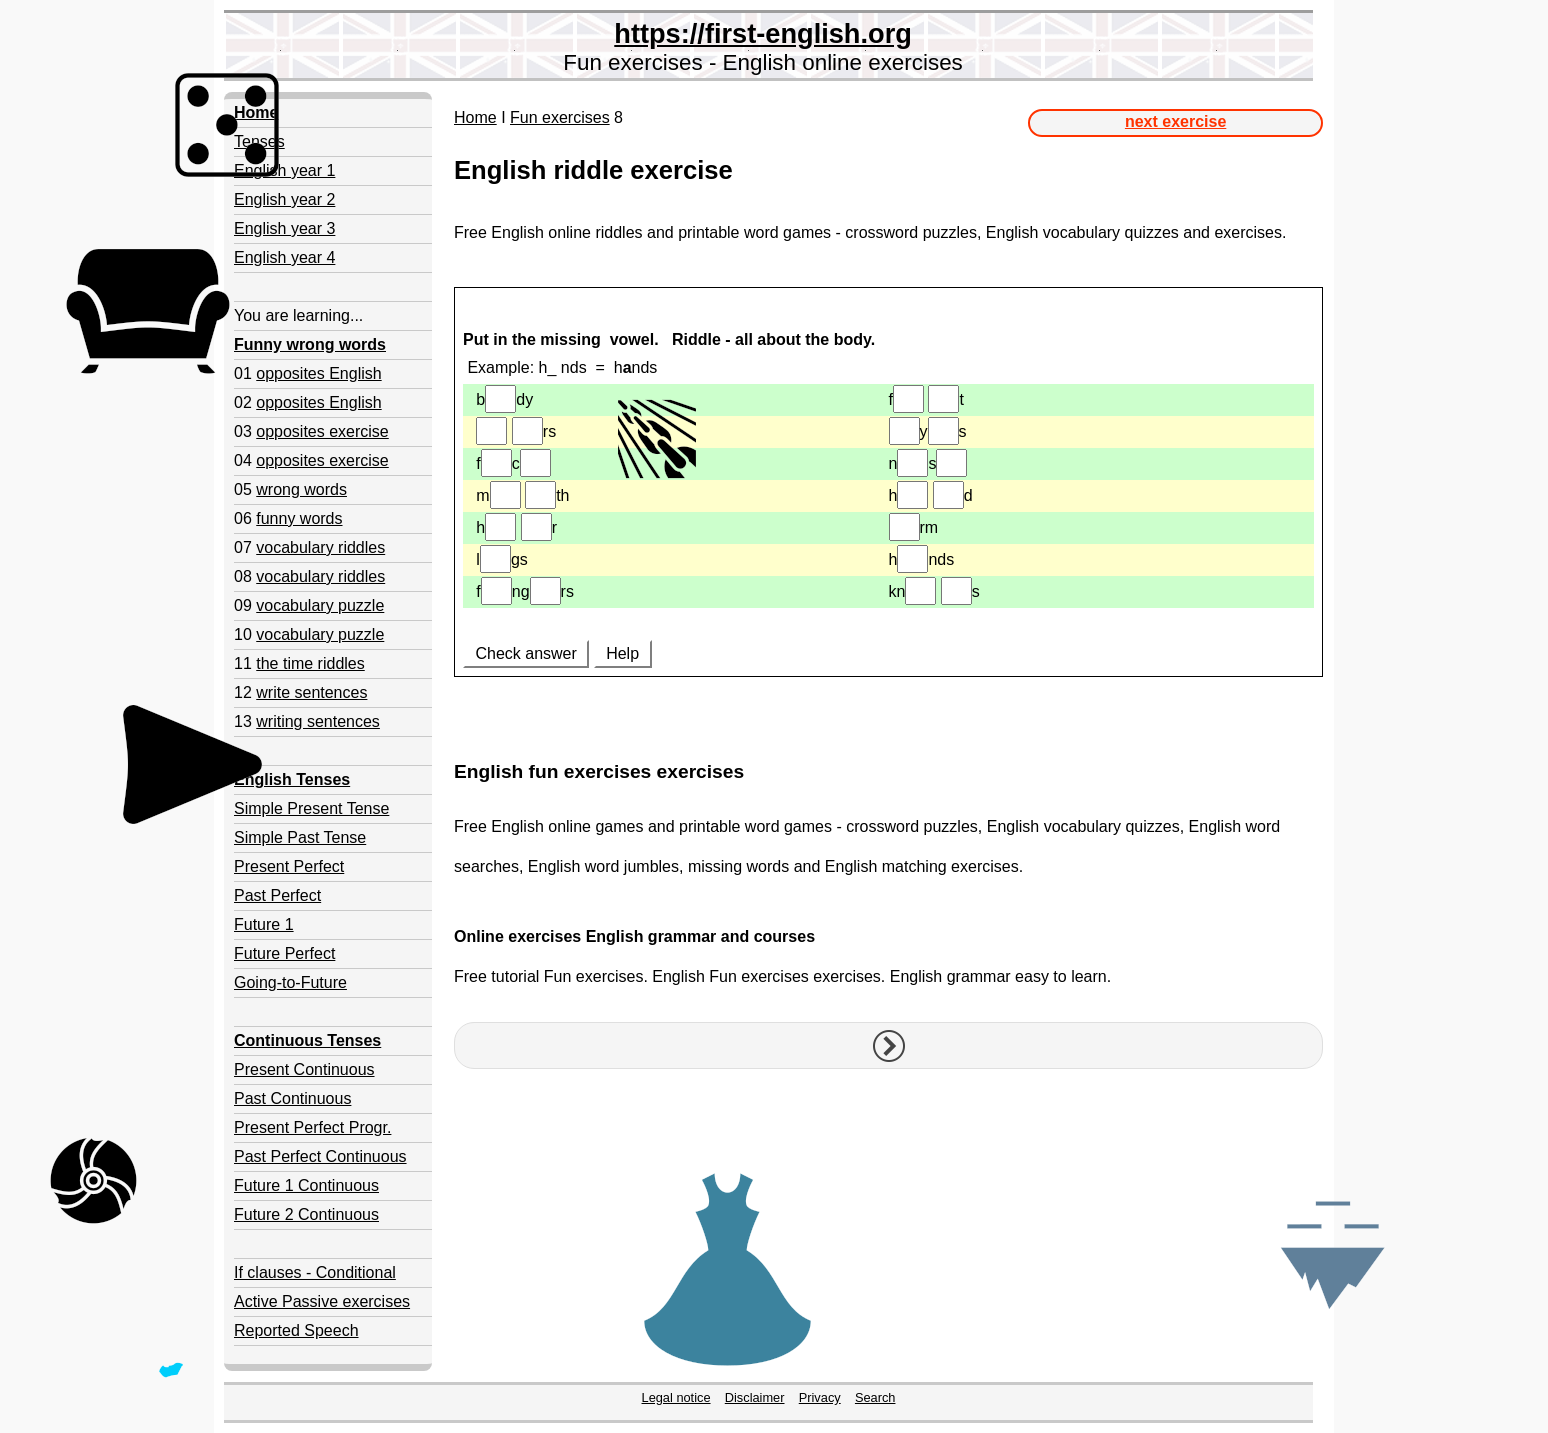 The width and height of the screenshot is (1548, 1433). What do you see at coordinates (148, 312) in the screenshot?
I see `browse furniture or home decor items` at bounding box center [148, 312].